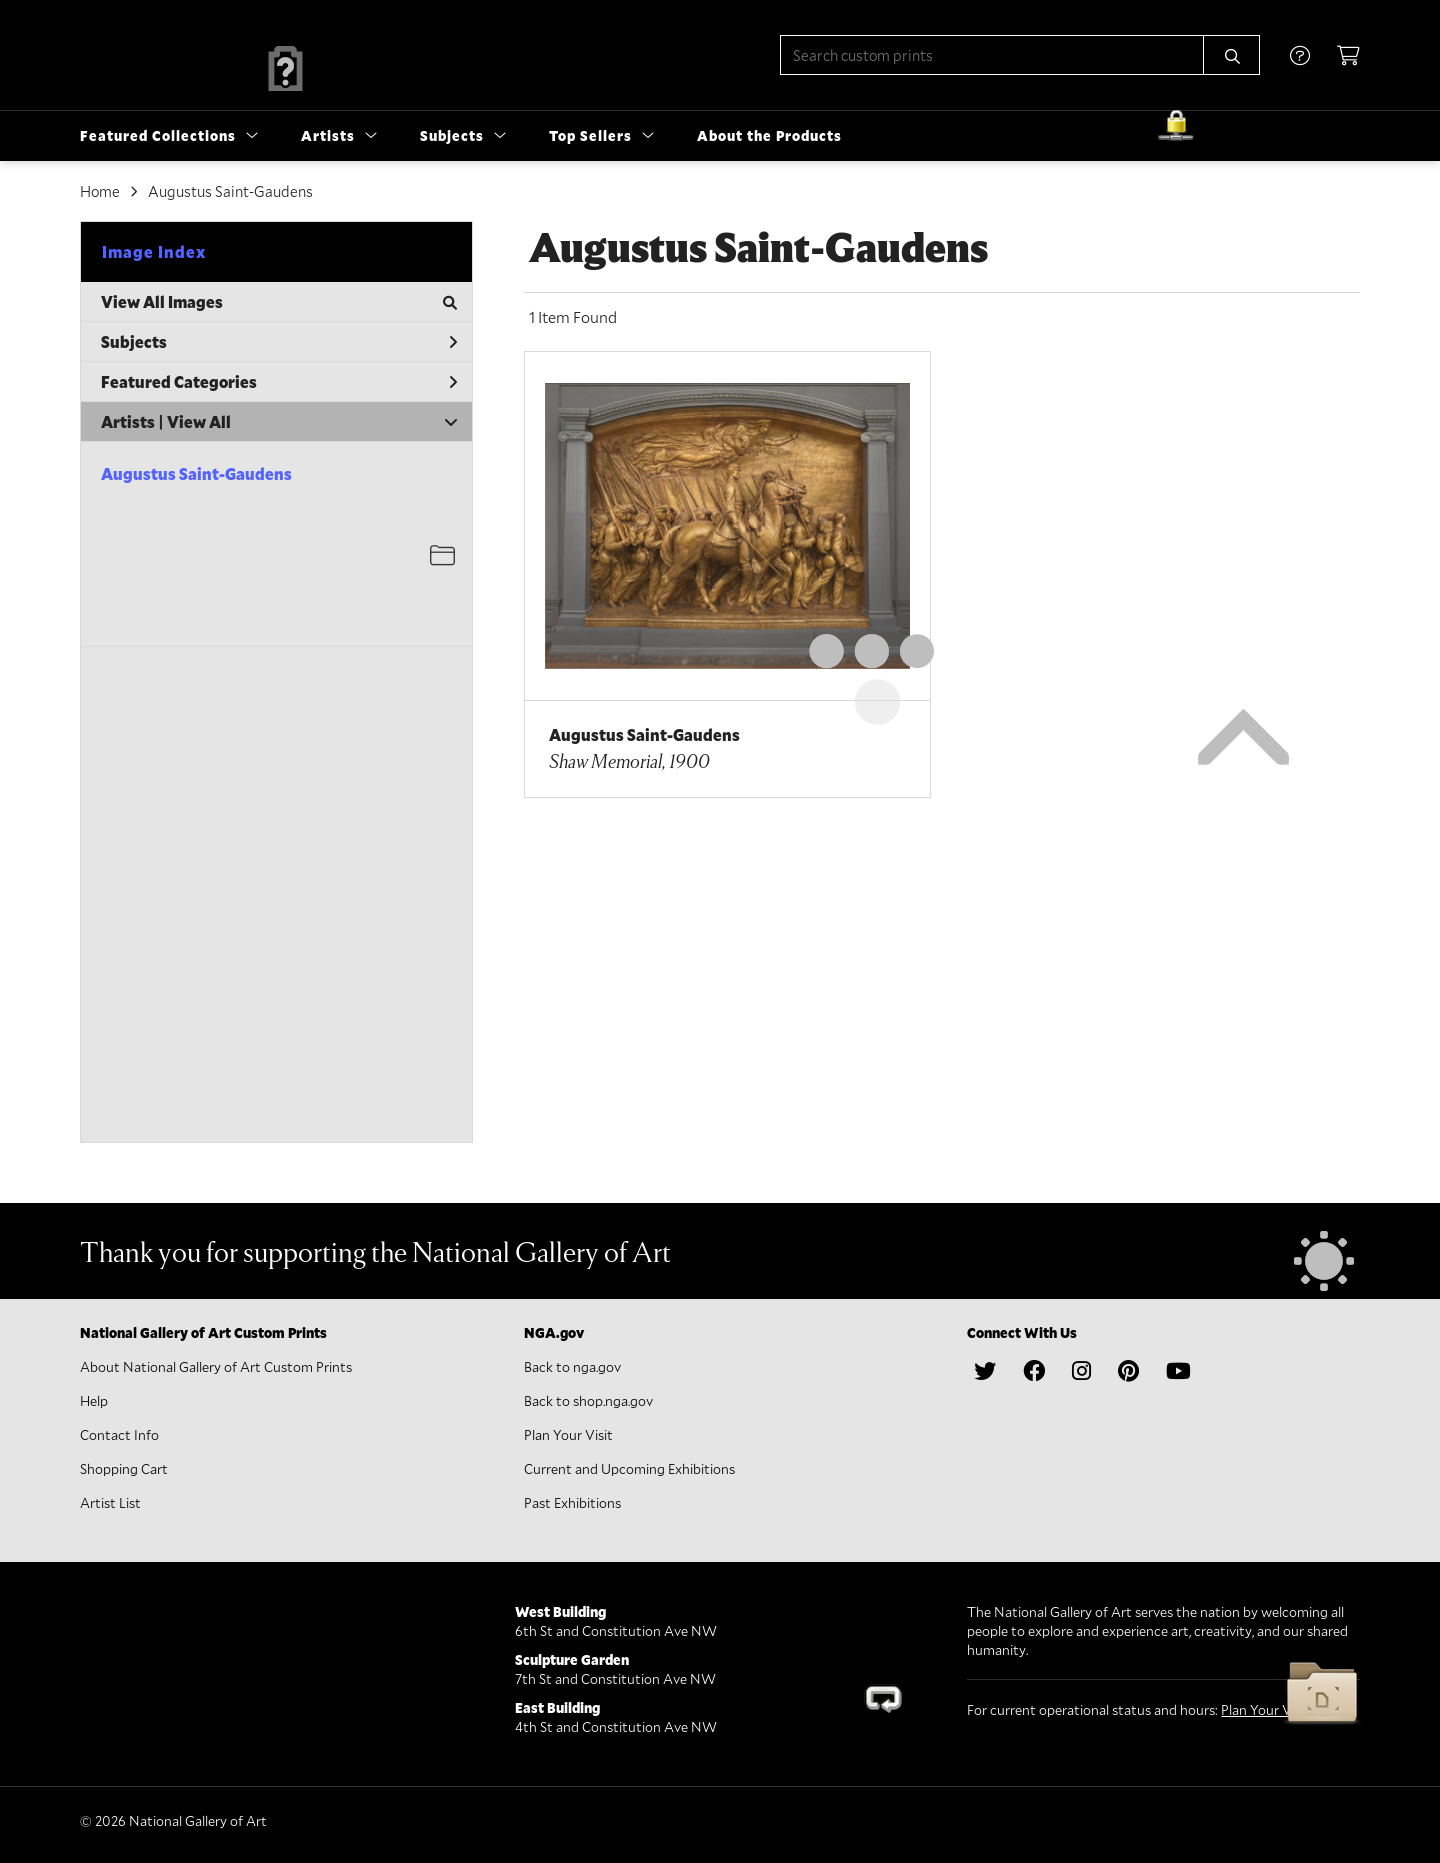 This screenshot has width=1440, height=1863. What do you see at coordinates (883, 1697) in the screenshot?
I see `enable repeat mode for current playlist` at bounding box center [883, 1697].